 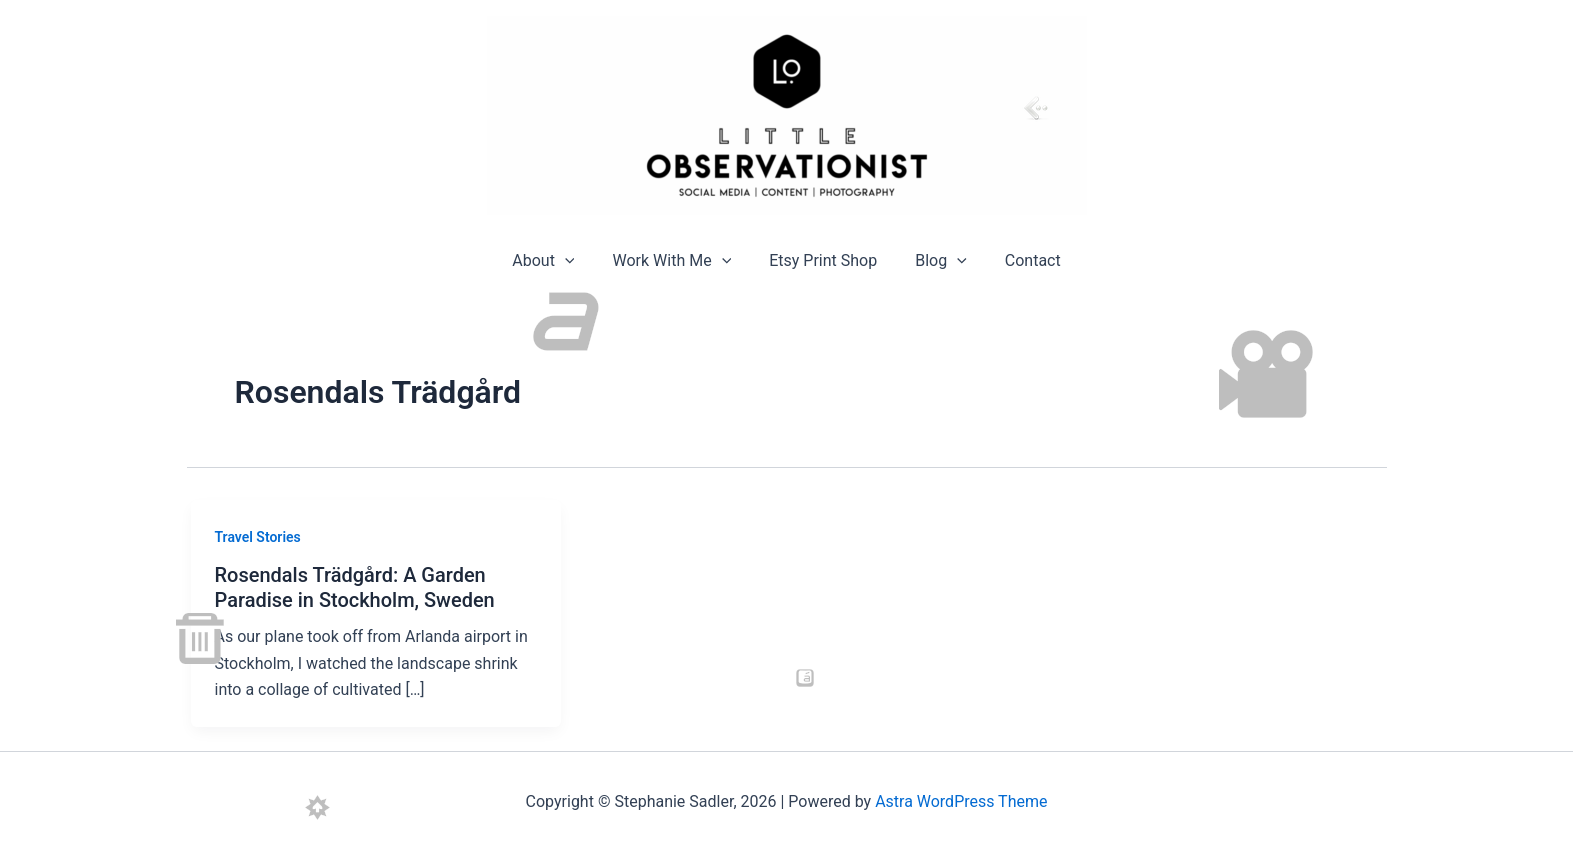 What do you see at coordinates (317, 807) in the screenshot?
I see `indicates a software update is available` at bounding box center [317, 807].